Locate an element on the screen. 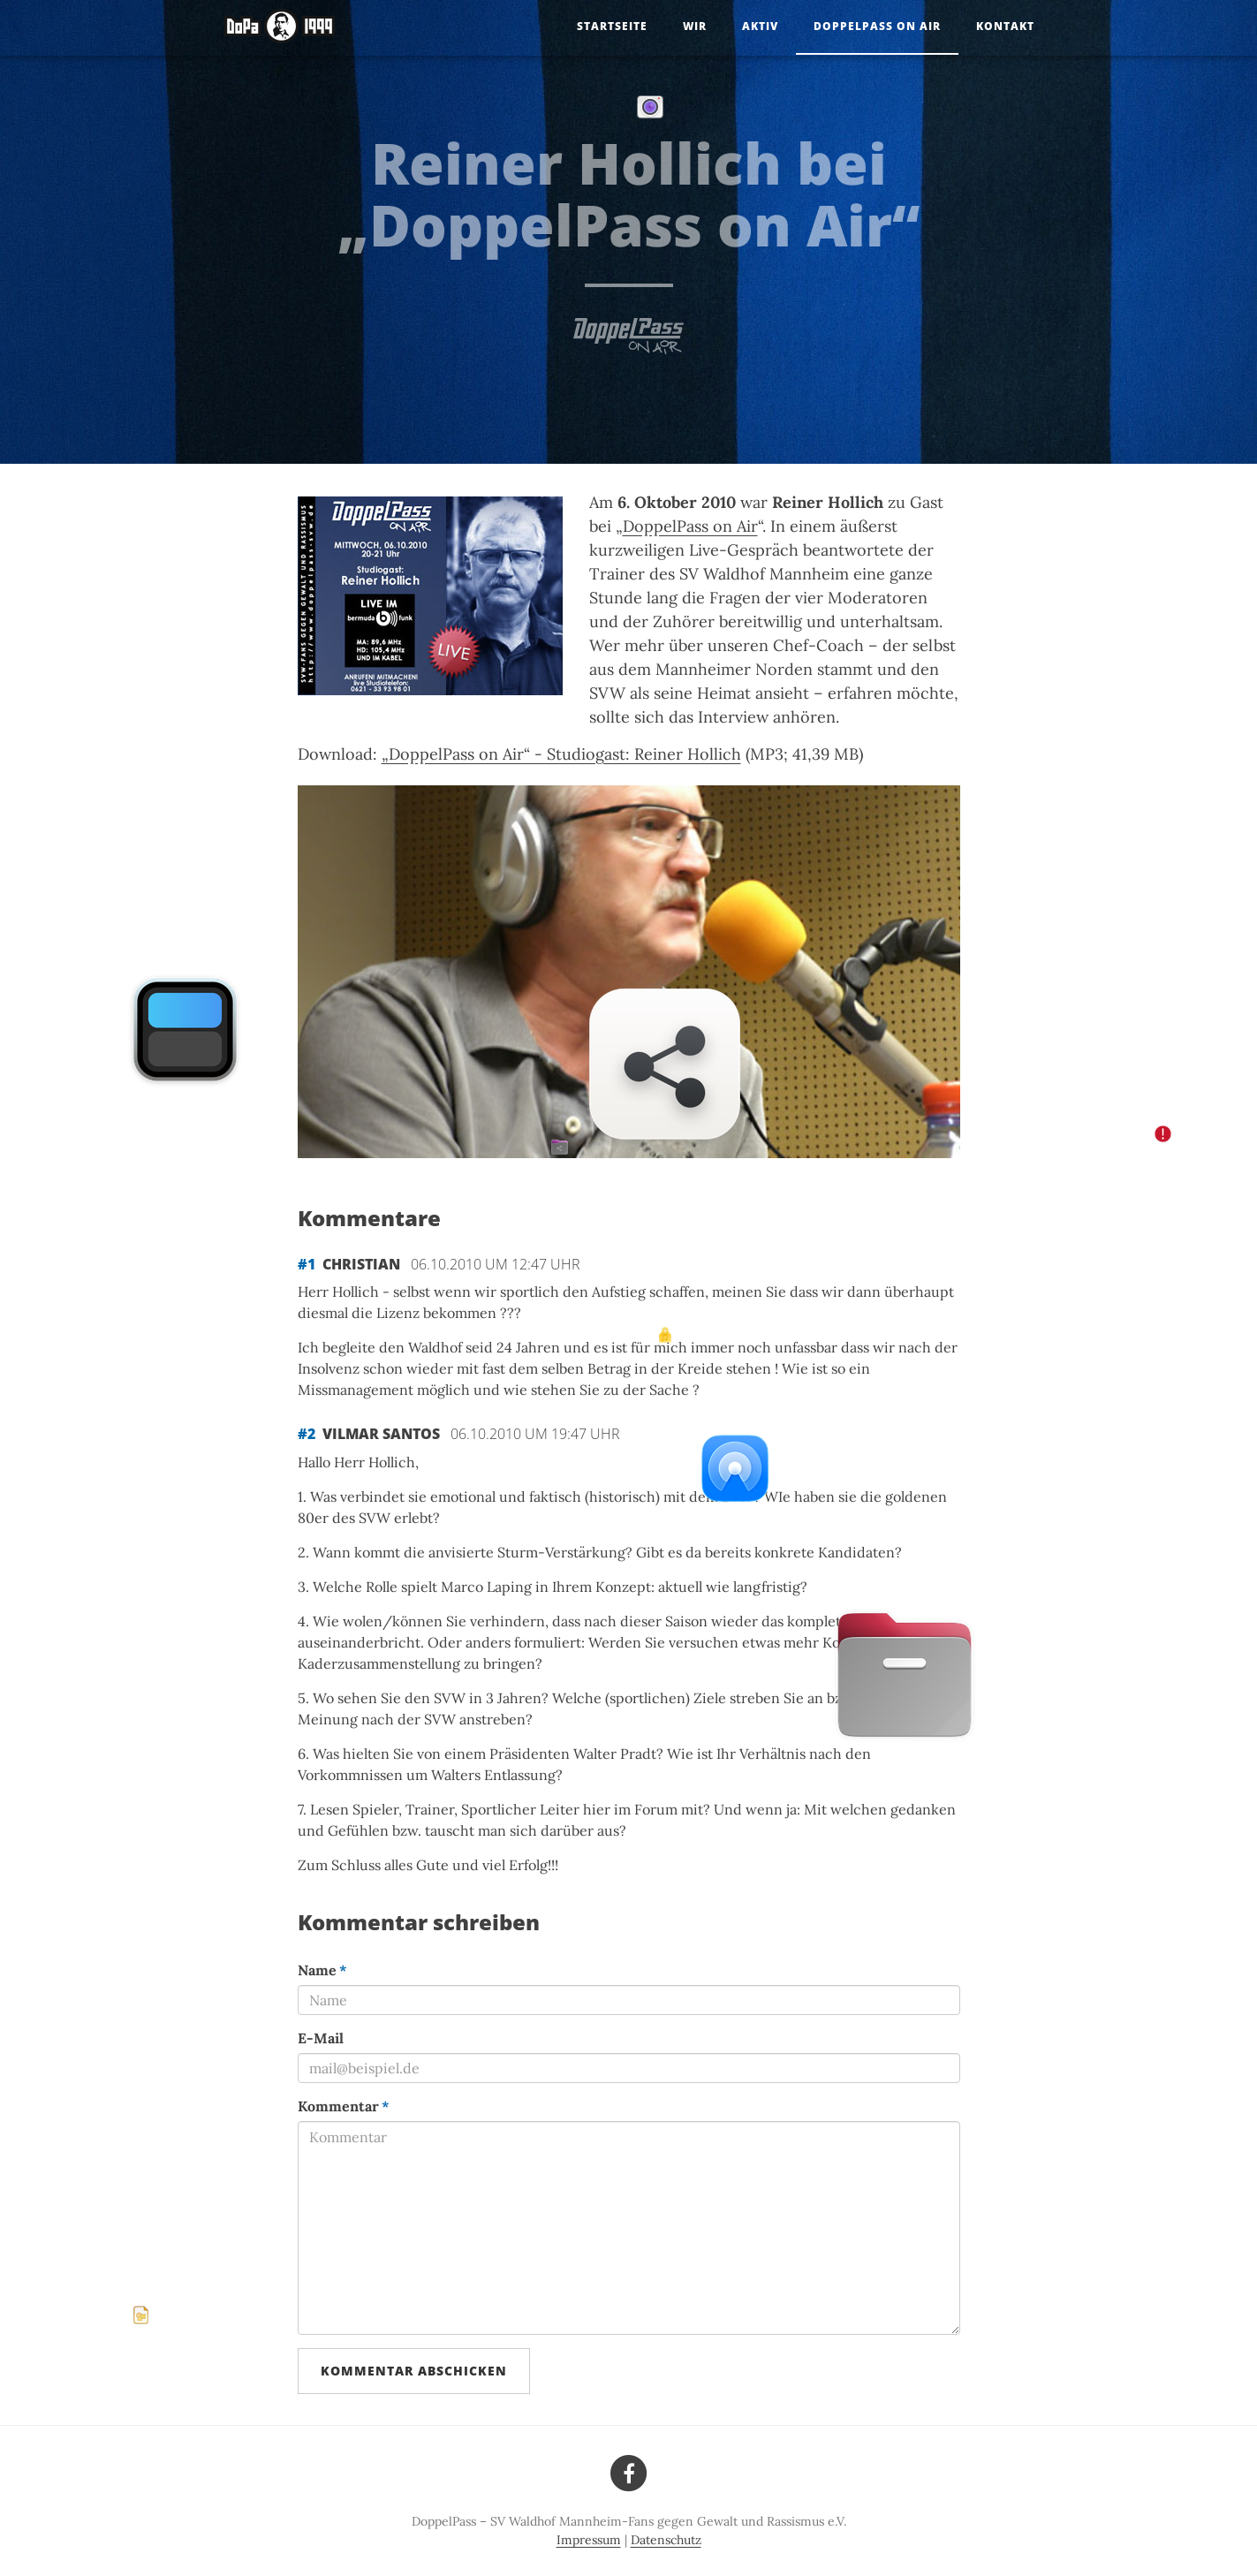 The image size is (1257, 2576). access your public shared folder is located at coordinates (559, 1147).